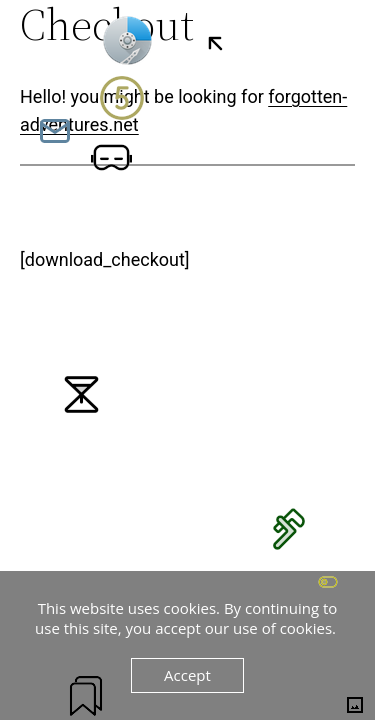  What do you see at coordinates (127, 40) in the screenshot?
I see `access disk partition settings` at bounding box center [127, 40].